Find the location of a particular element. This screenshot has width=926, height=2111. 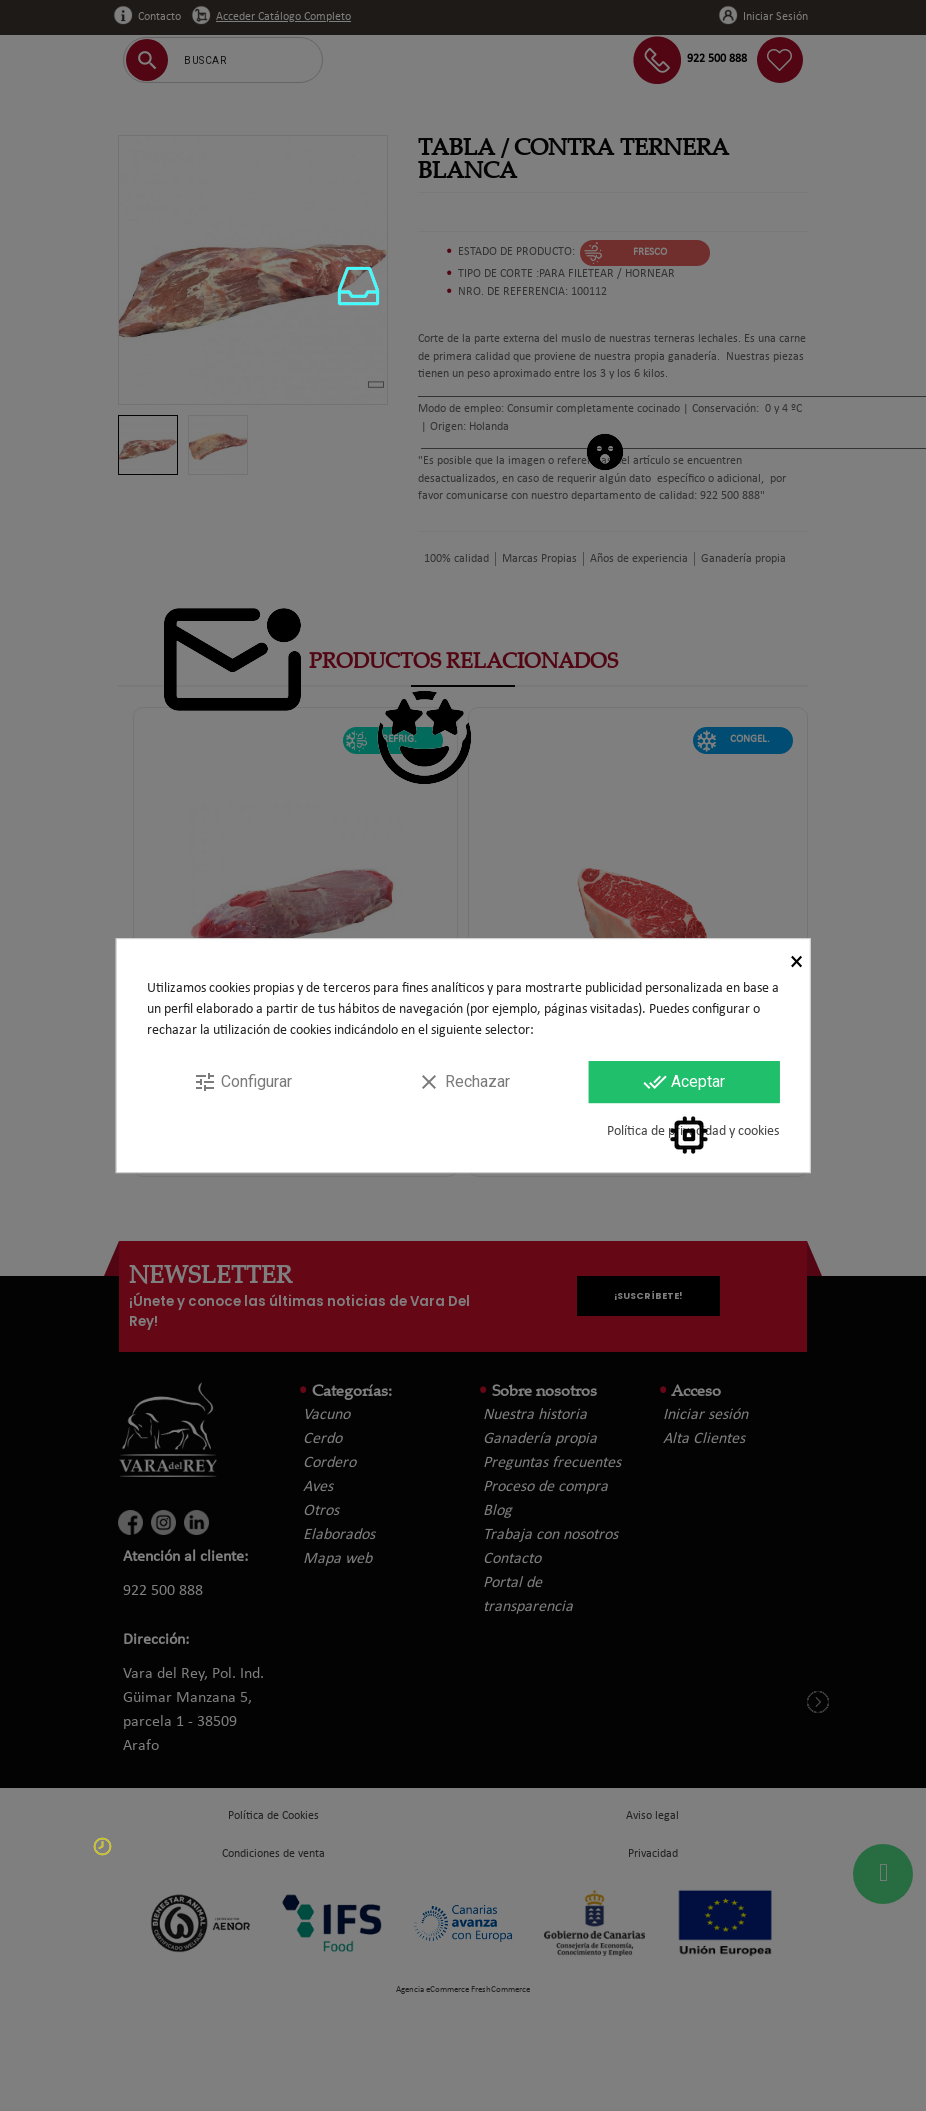

view your inbox messages is located at coordinates (358, 287).